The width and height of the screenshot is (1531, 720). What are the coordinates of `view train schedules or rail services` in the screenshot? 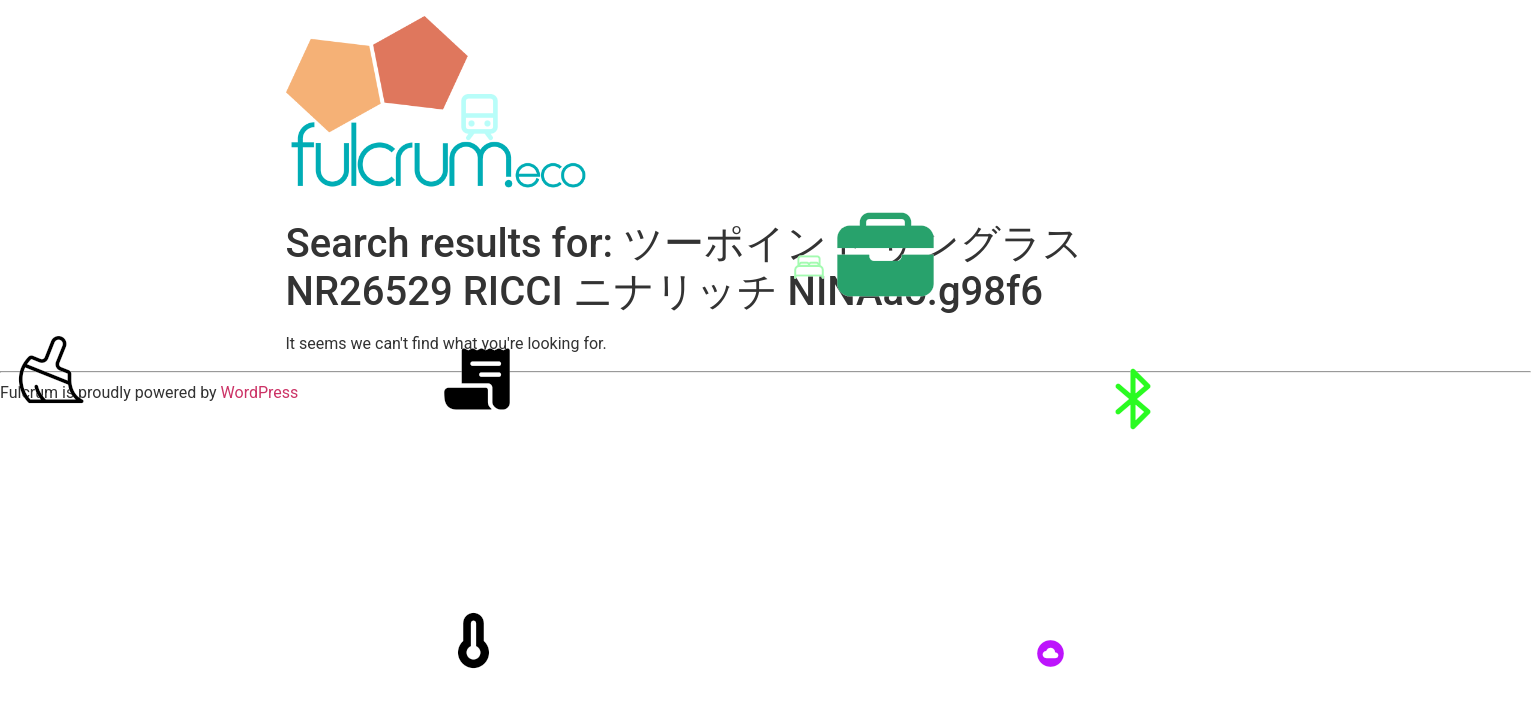 It's located at (479, 115).